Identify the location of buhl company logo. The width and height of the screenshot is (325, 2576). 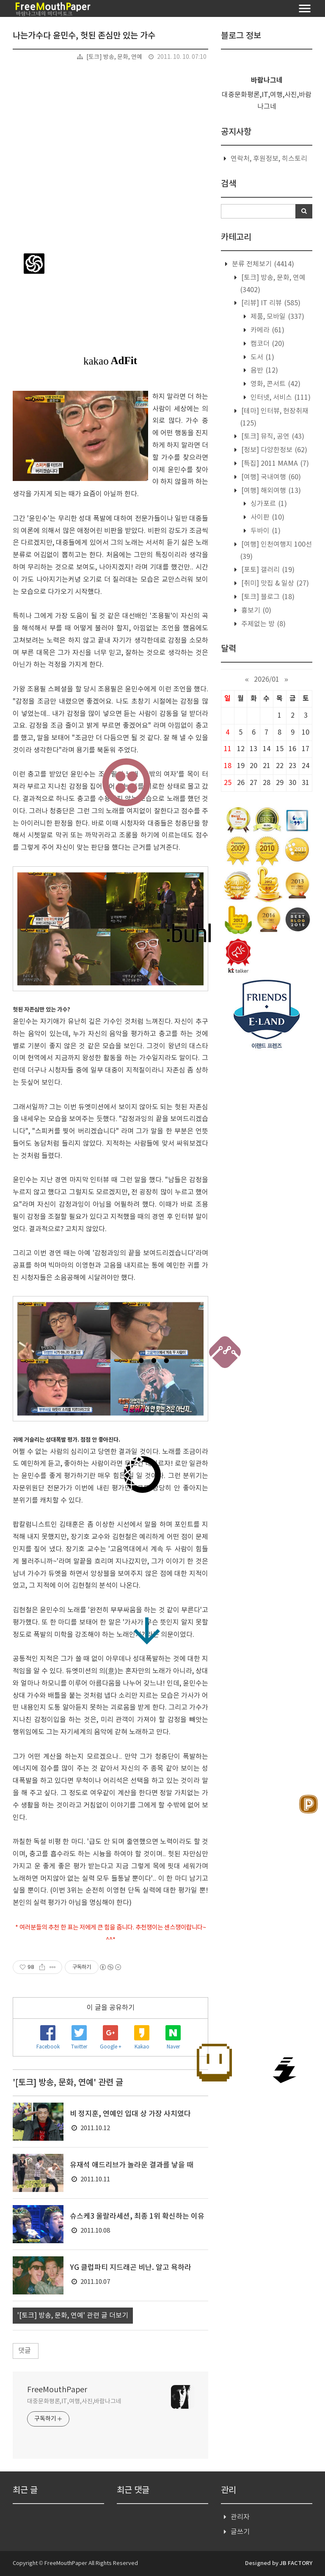
(189, 933).